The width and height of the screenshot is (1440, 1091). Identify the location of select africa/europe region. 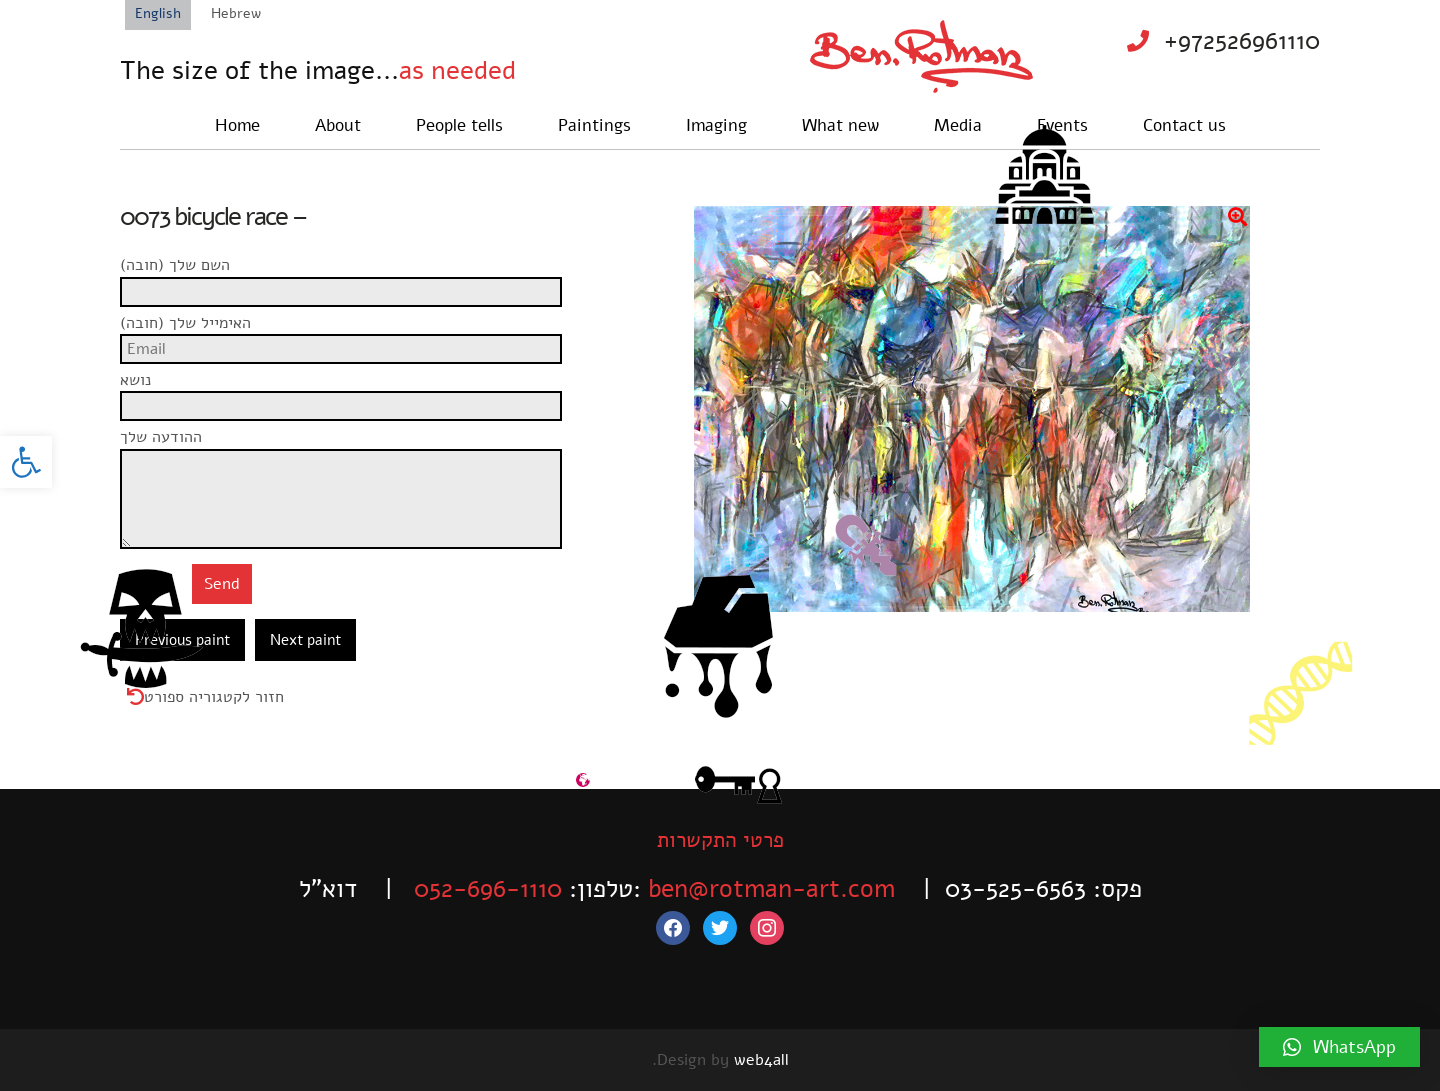
(583, 780).